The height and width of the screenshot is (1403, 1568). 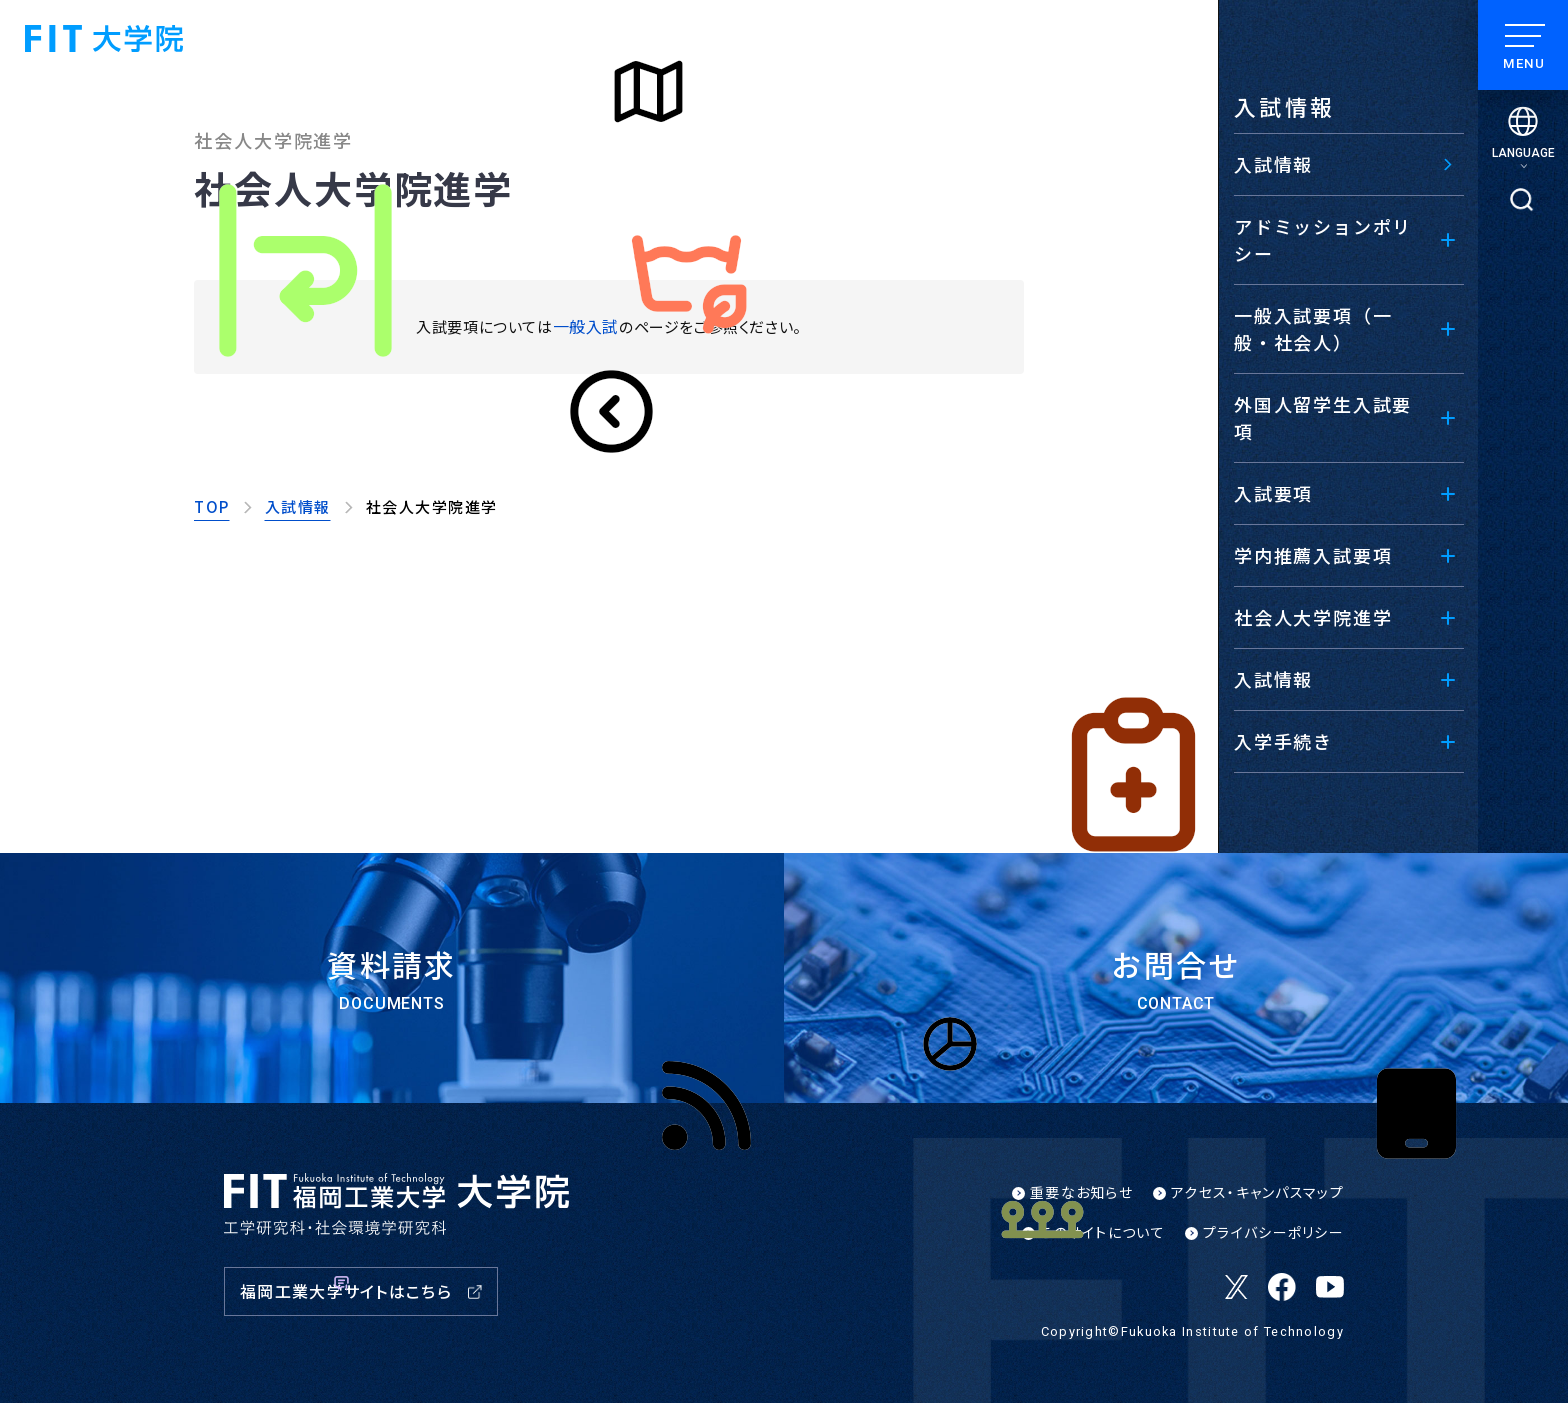 I want to click on indicates an android tablet device, so click(x=1416, y=1113).